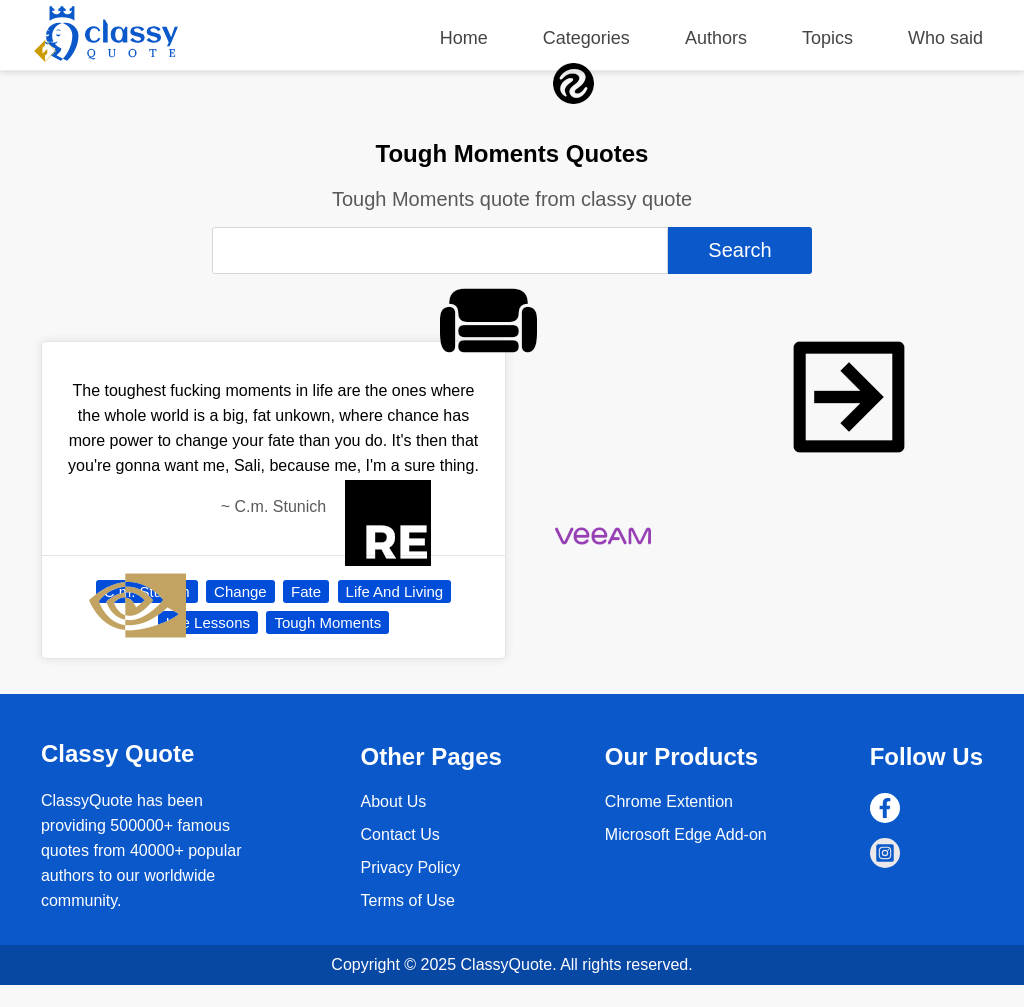 This screenshot has height=1007, width=1024. What do you see at coordinates (388, 523) in the screenshot?
I see `reason programming language logo` at bounding box center [388, 523].